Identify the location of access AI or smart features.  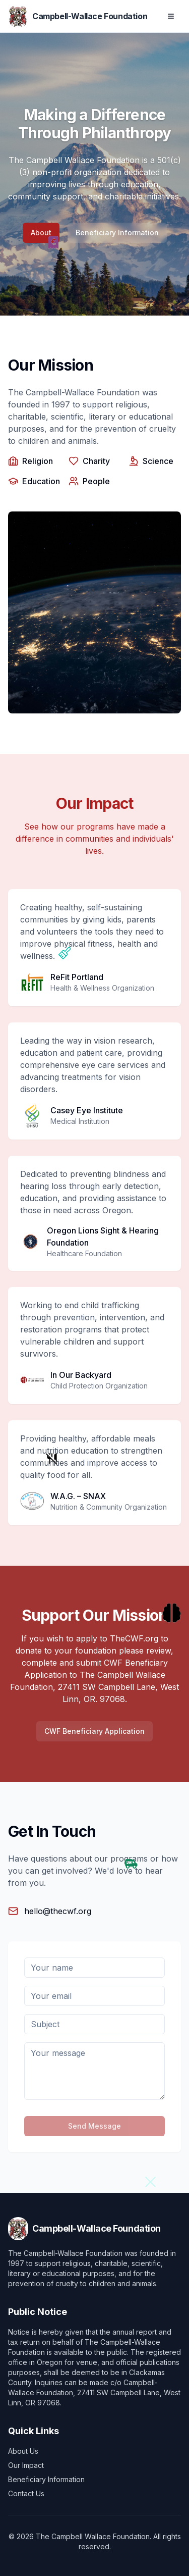
(171, 1613).